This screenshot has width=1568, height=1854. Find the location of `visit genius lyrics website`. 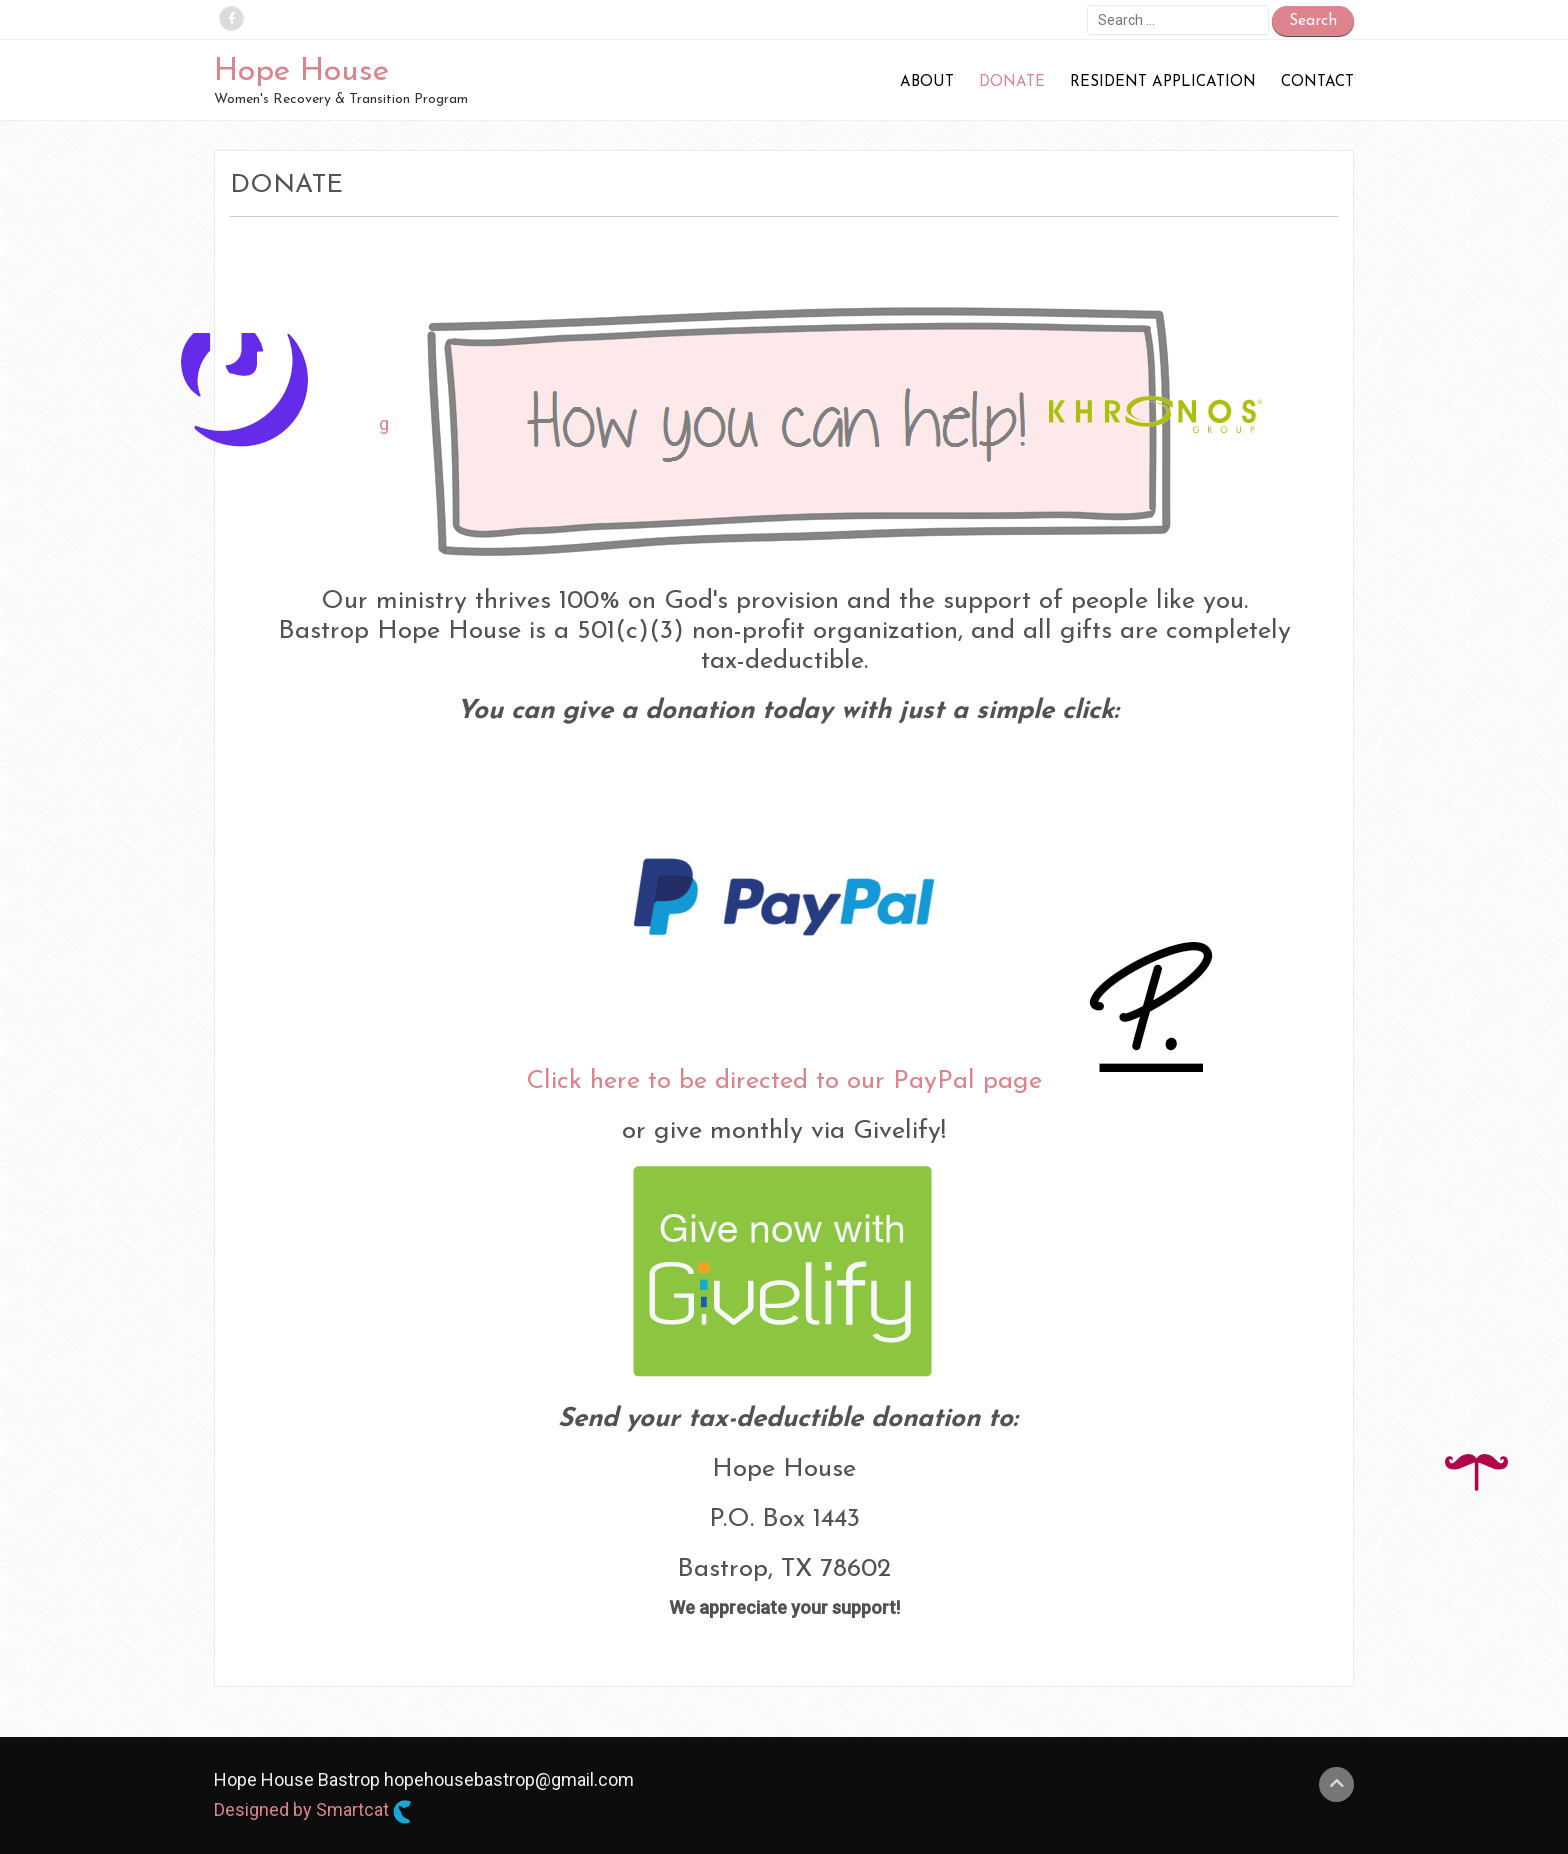

visit genius lyrics website is located at coordinates (244, 389).